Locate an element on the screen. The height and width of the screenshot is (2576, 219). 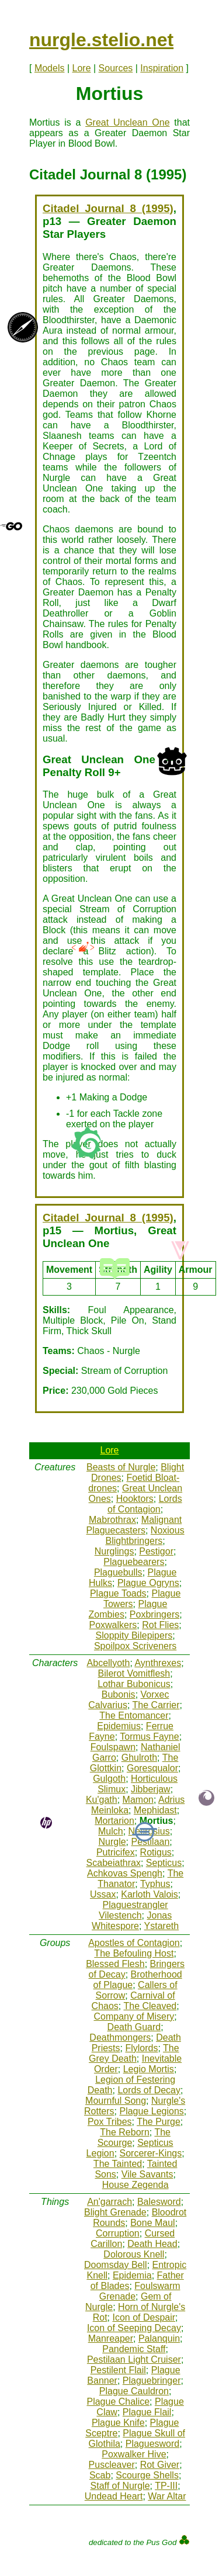
open Safari web browser is located at coordinates (23, 327).